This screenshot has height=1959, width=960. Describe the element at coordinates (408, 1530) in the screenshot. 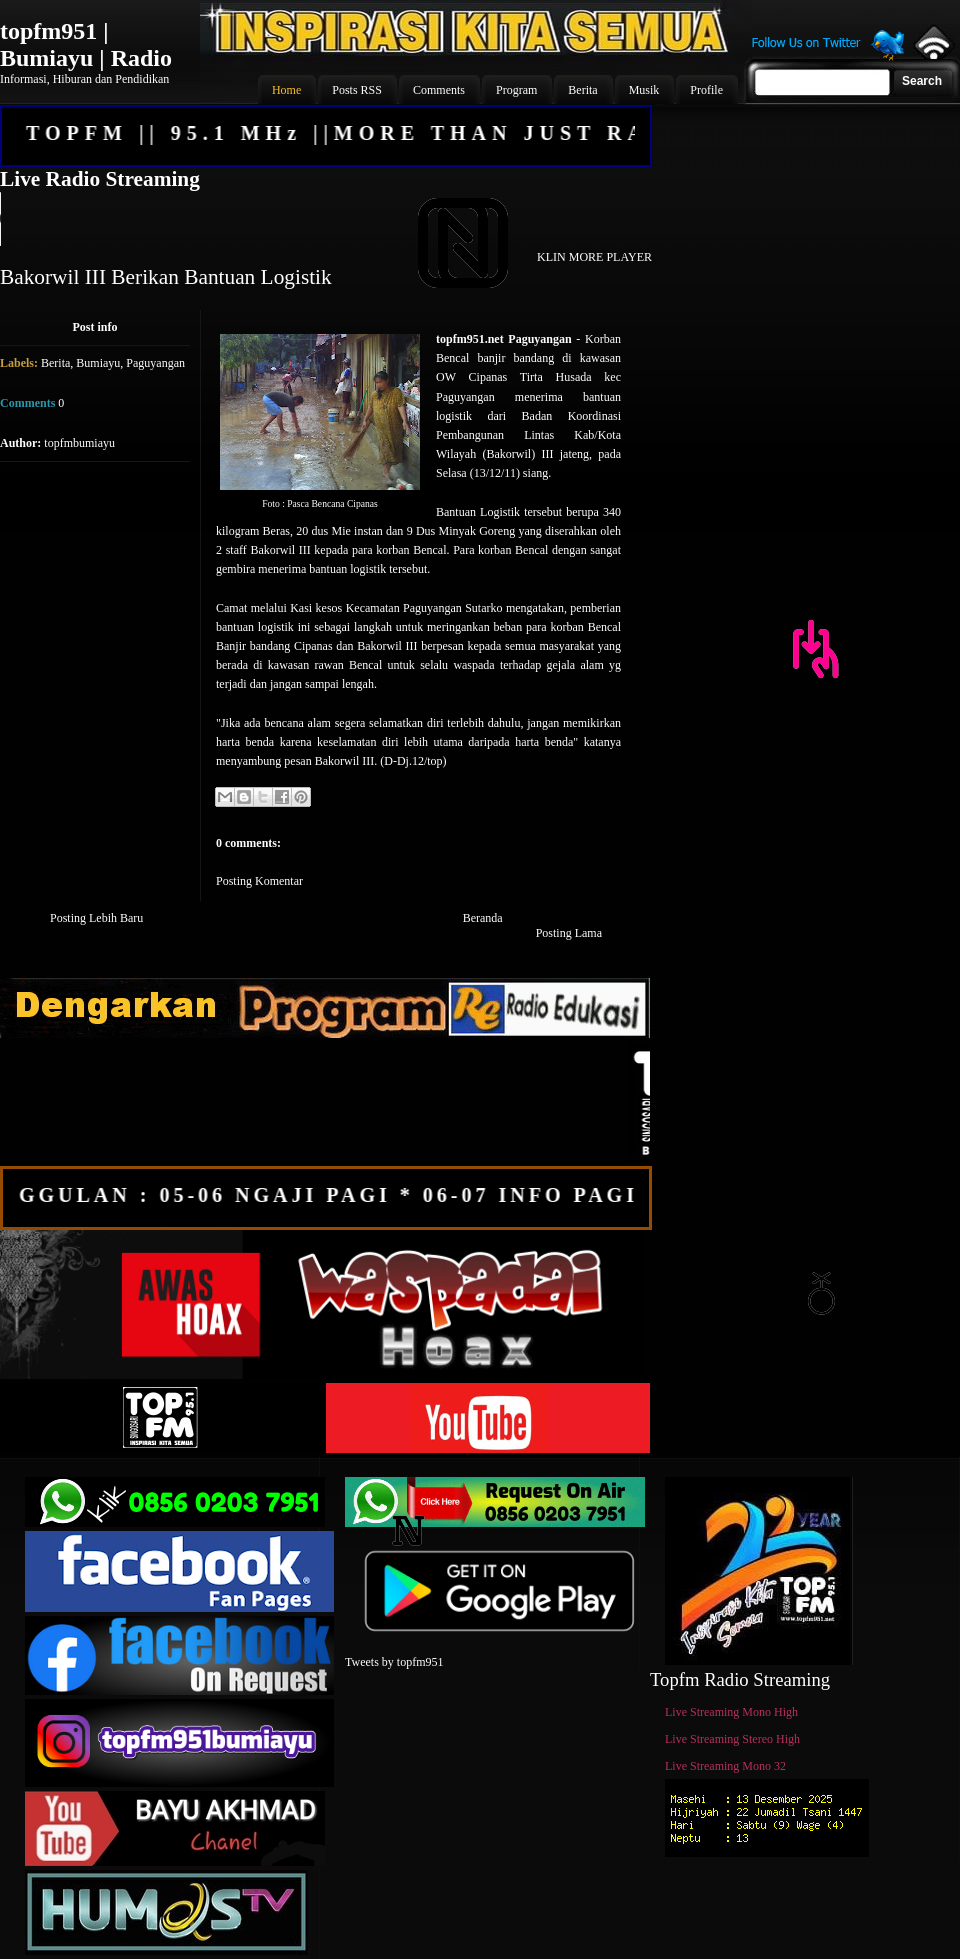

I see `open the Notion app` at that location.